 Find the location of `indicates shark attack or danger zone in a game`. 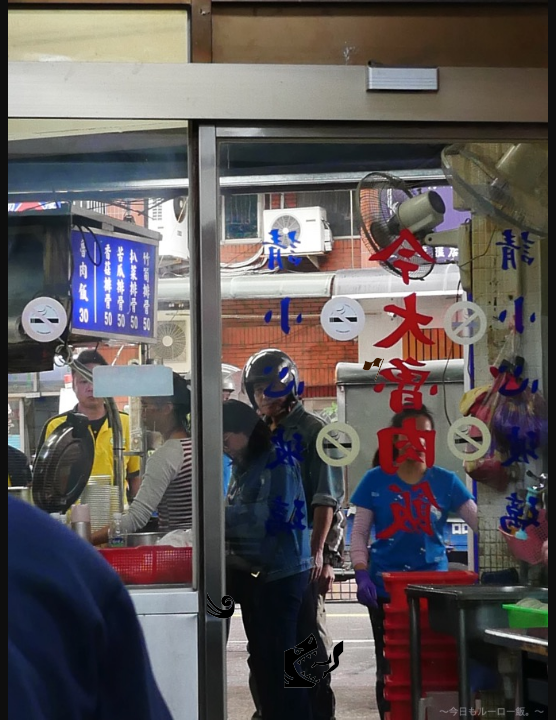

indicates shark attack or danger zone in a game is located at coordinates (313, 658).